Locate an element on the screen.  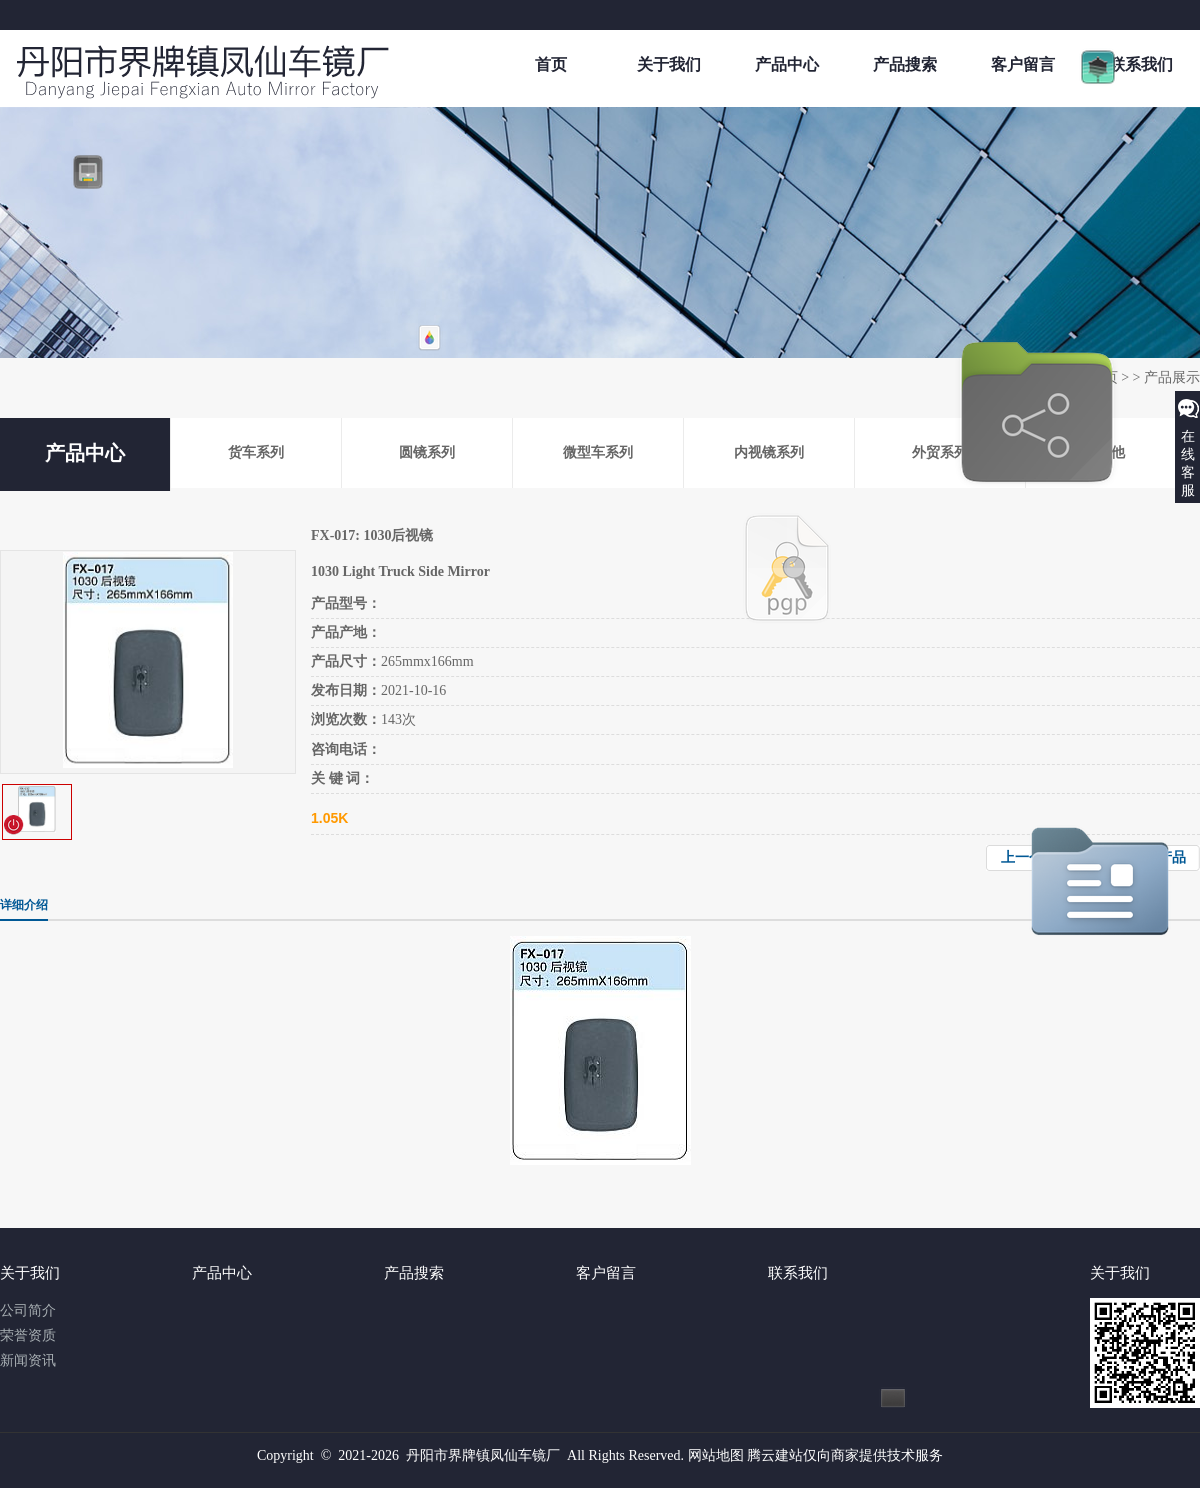
it87 hardware monitoring sensor data file is located at coordinates (429, 337).